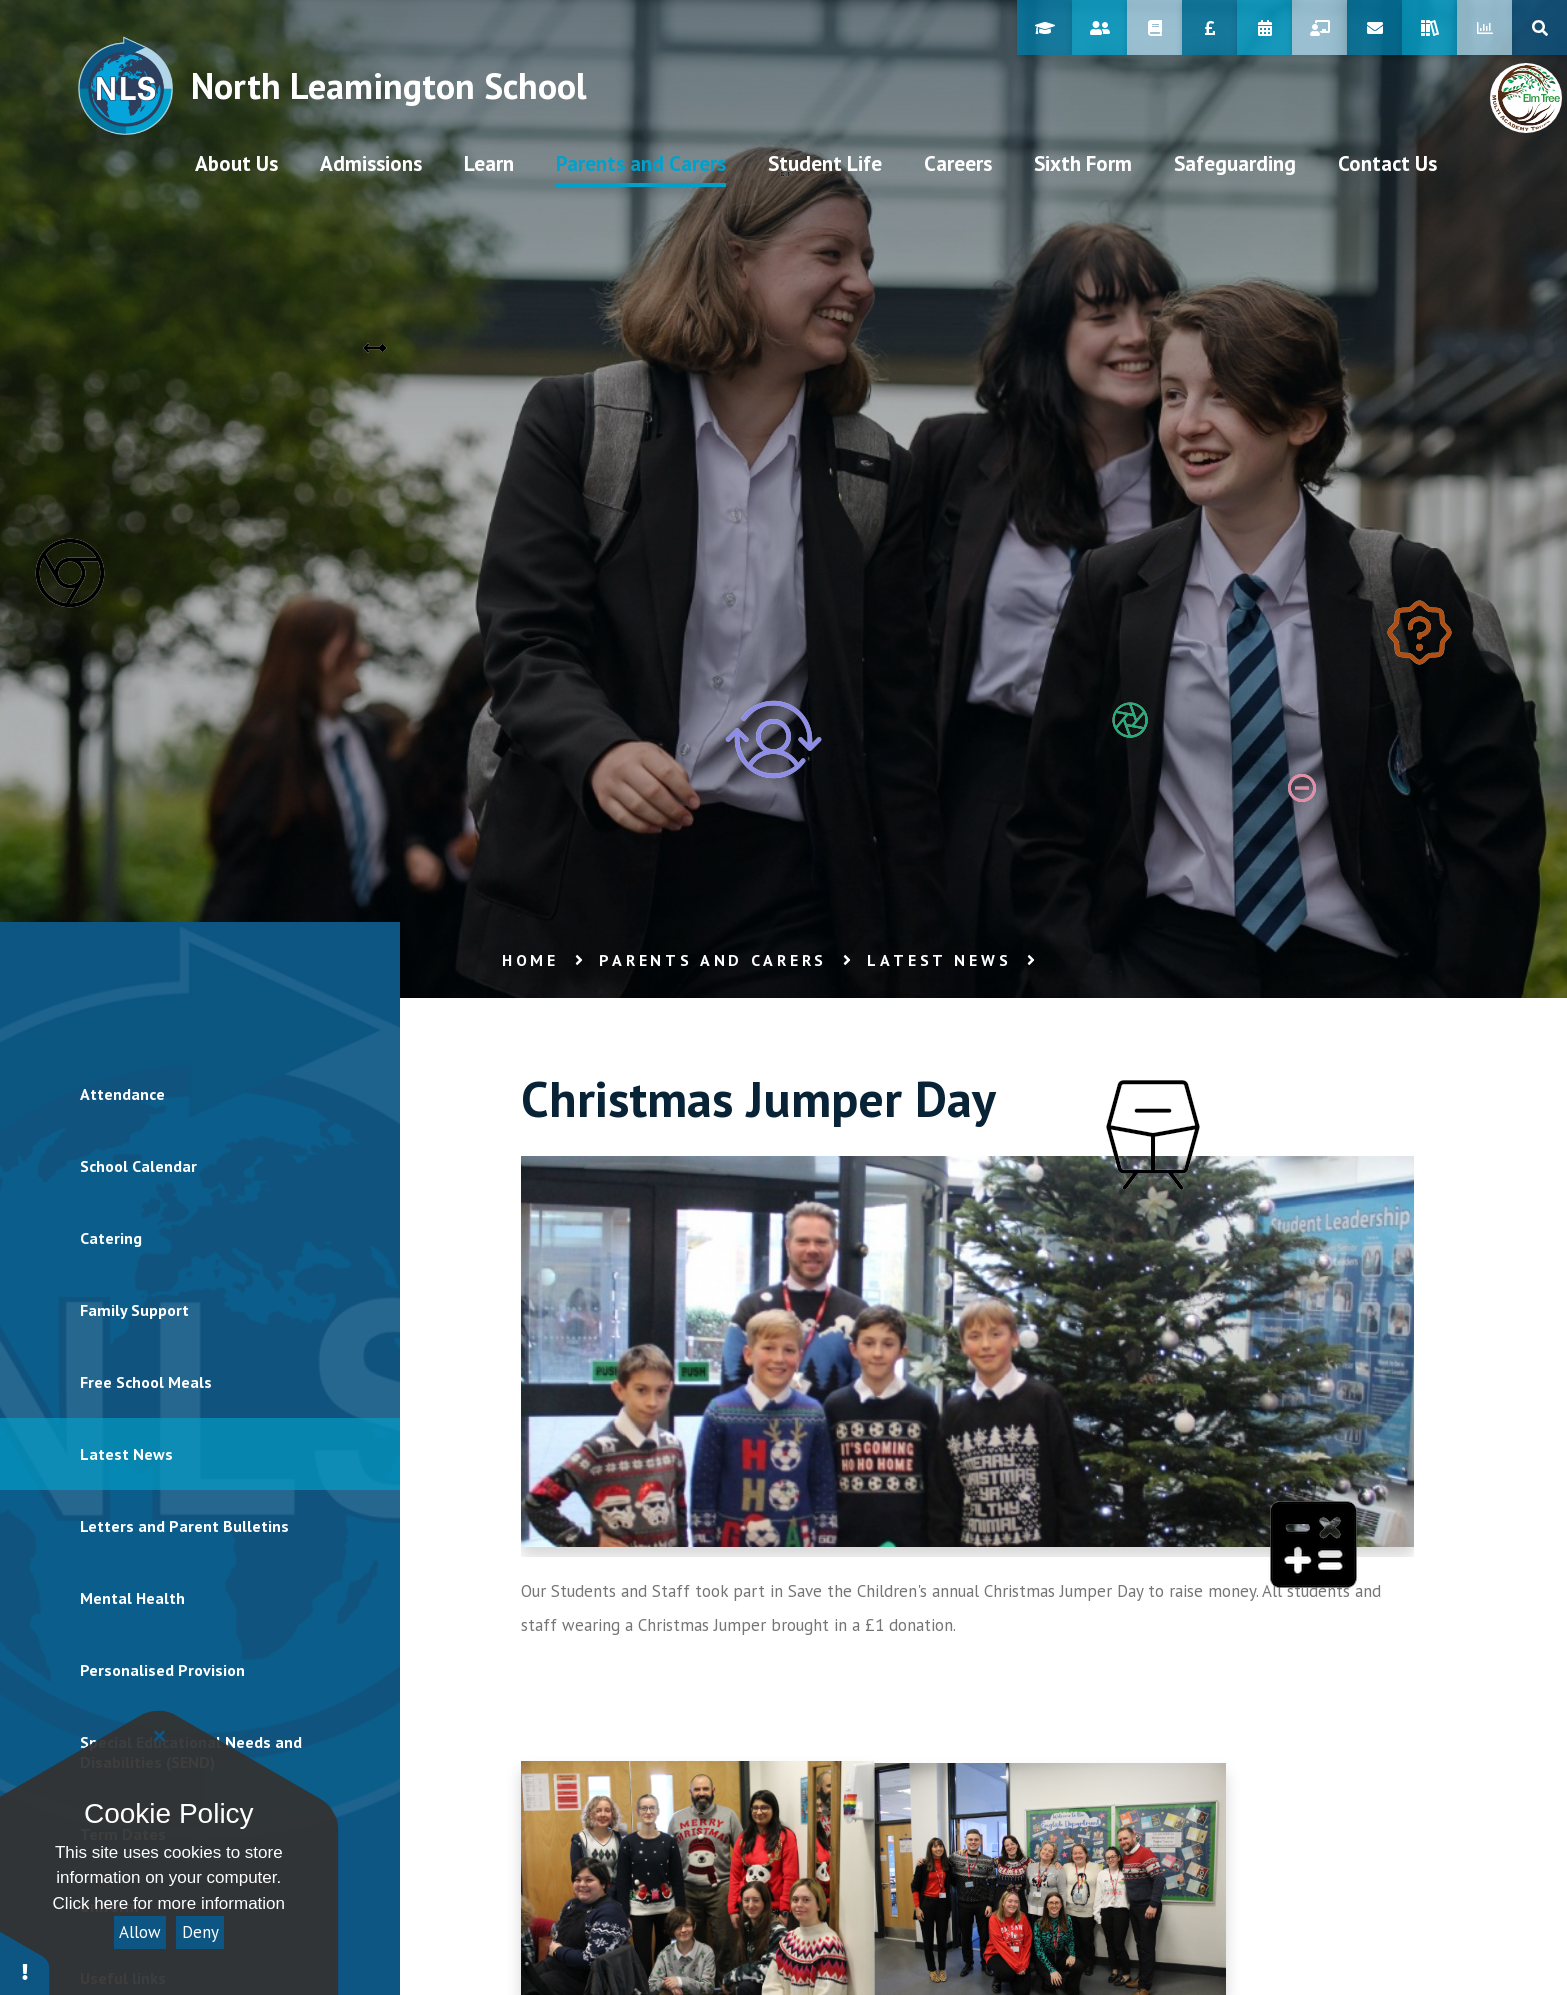 The height and width of the screenshot is (1995, 1567). Describe the element at coordinates (773, 739) in the screenshot. I see `switch between user accounts` at that location.